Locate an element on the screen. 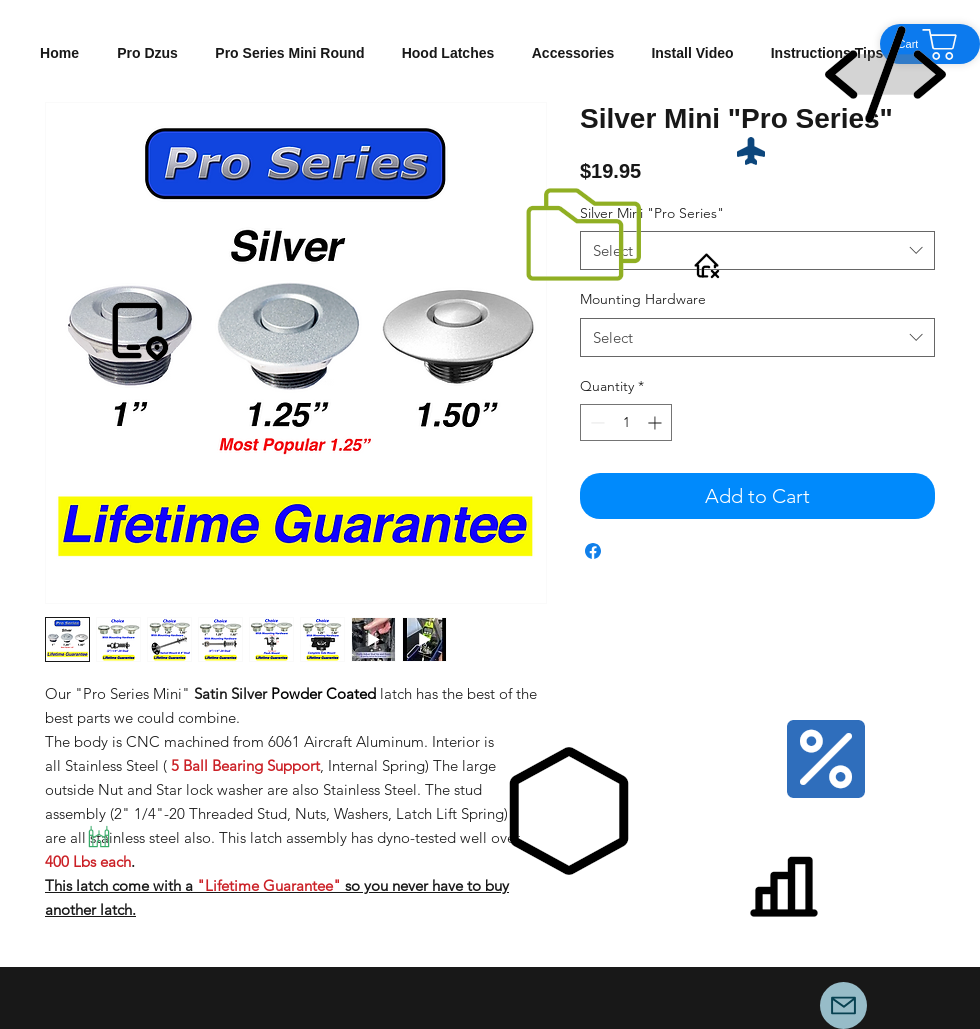 The width and height of the screenshot is (980, 1029). remove a saved home address is located at coordinates (706, 265).